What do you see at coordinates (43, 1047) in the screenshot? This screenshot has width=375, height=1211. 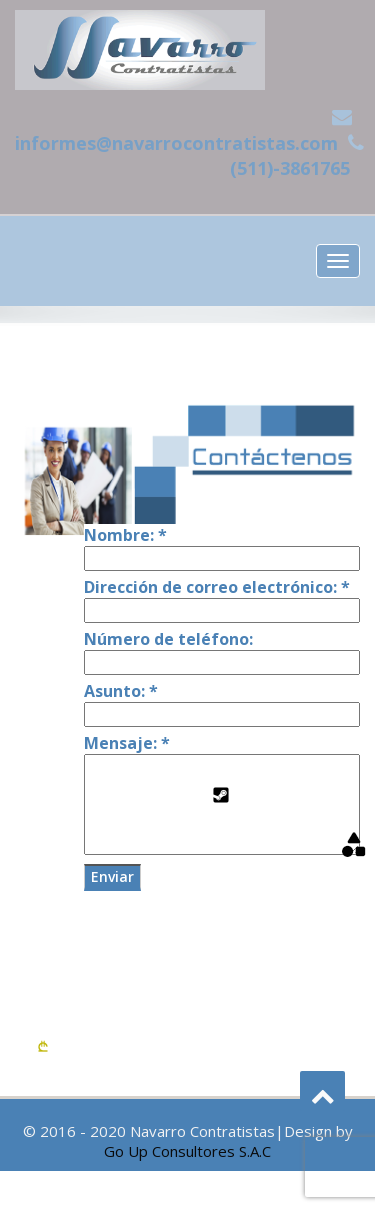 I see `indicates Georgian lari currency` at bounding box center [43, 1047].